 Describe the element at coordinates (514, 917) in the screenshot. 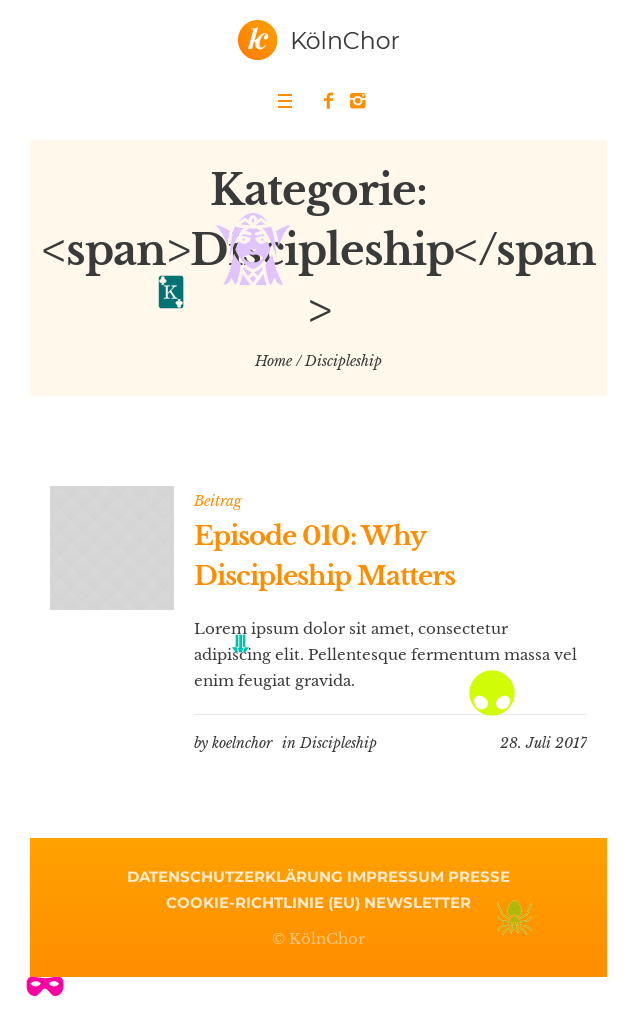

I see `spider enemy or creature in a game interface` at that location.